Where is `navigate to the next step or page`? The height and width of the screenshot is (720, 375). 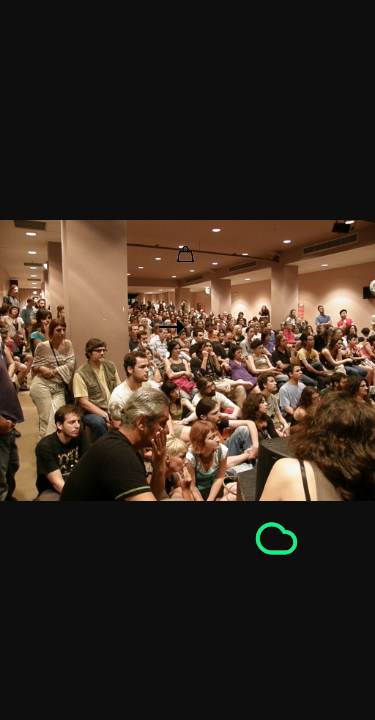 navigate to the next step or page is located at coordinates (172, 327).